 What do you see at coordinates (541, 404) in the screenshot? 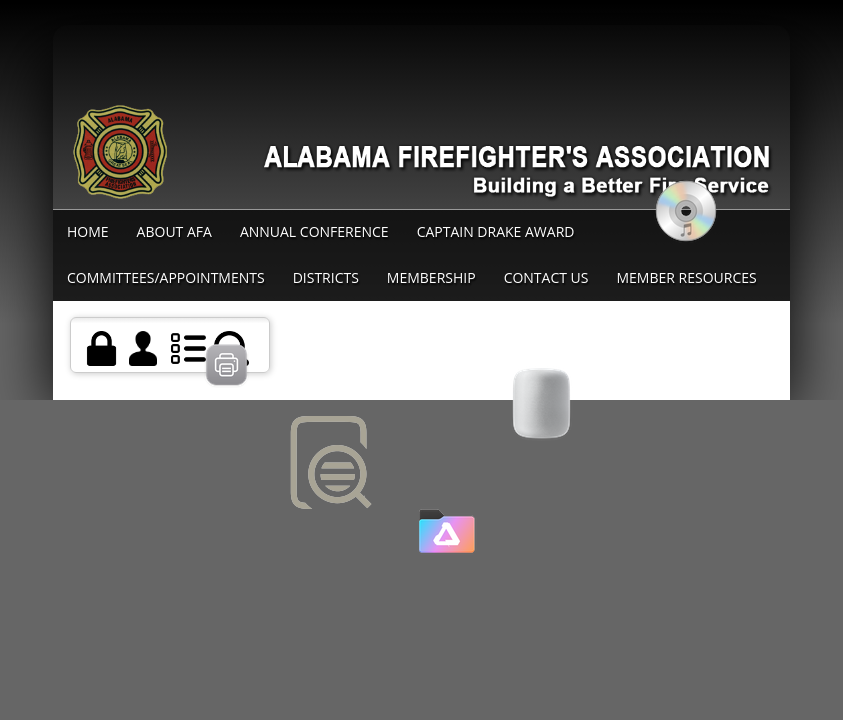
I see `apple homepod smart speaker device` at bounding box center [541, 404].